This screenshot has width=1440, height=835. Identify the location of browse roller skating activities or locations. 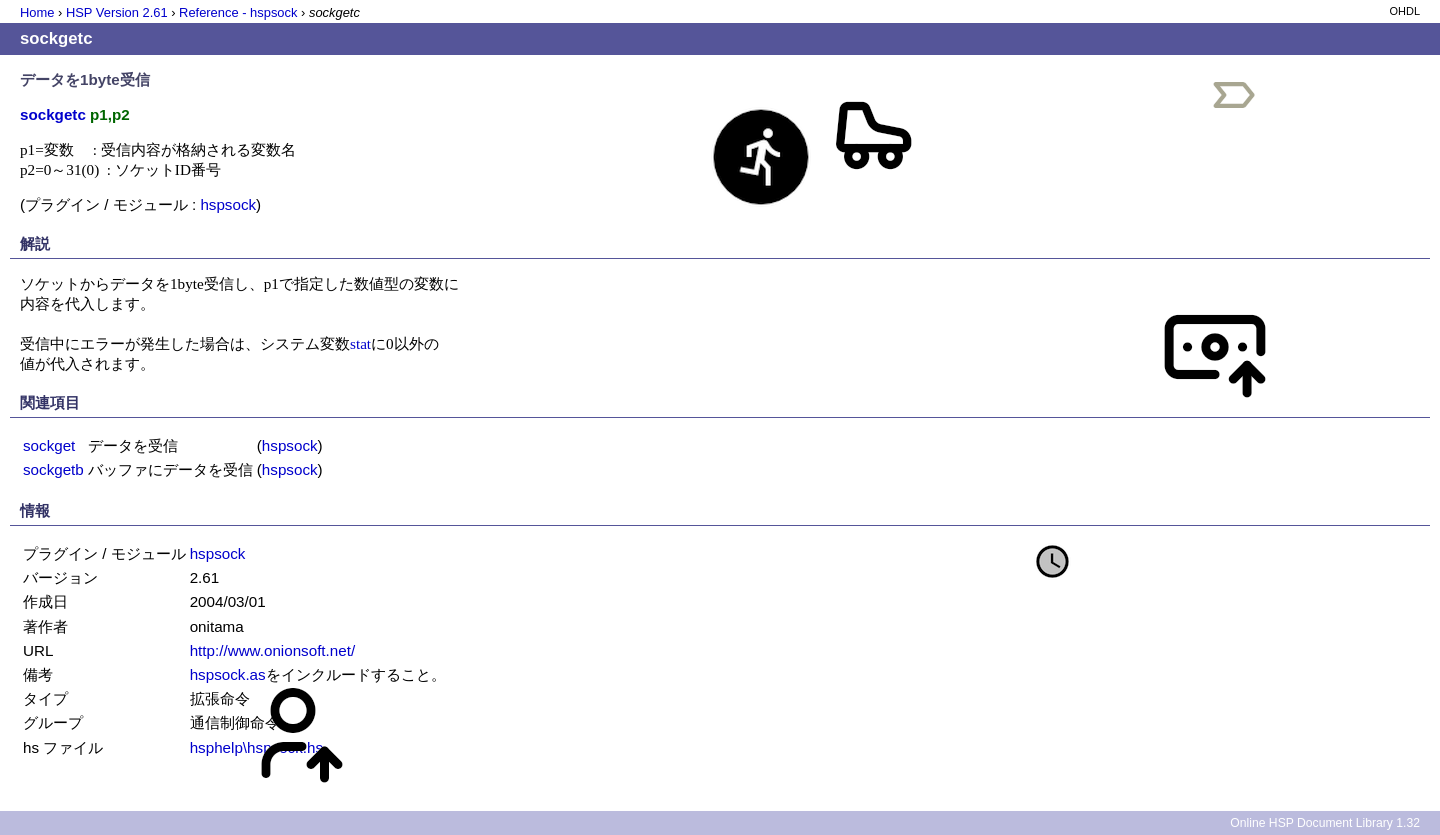
(873, 135).